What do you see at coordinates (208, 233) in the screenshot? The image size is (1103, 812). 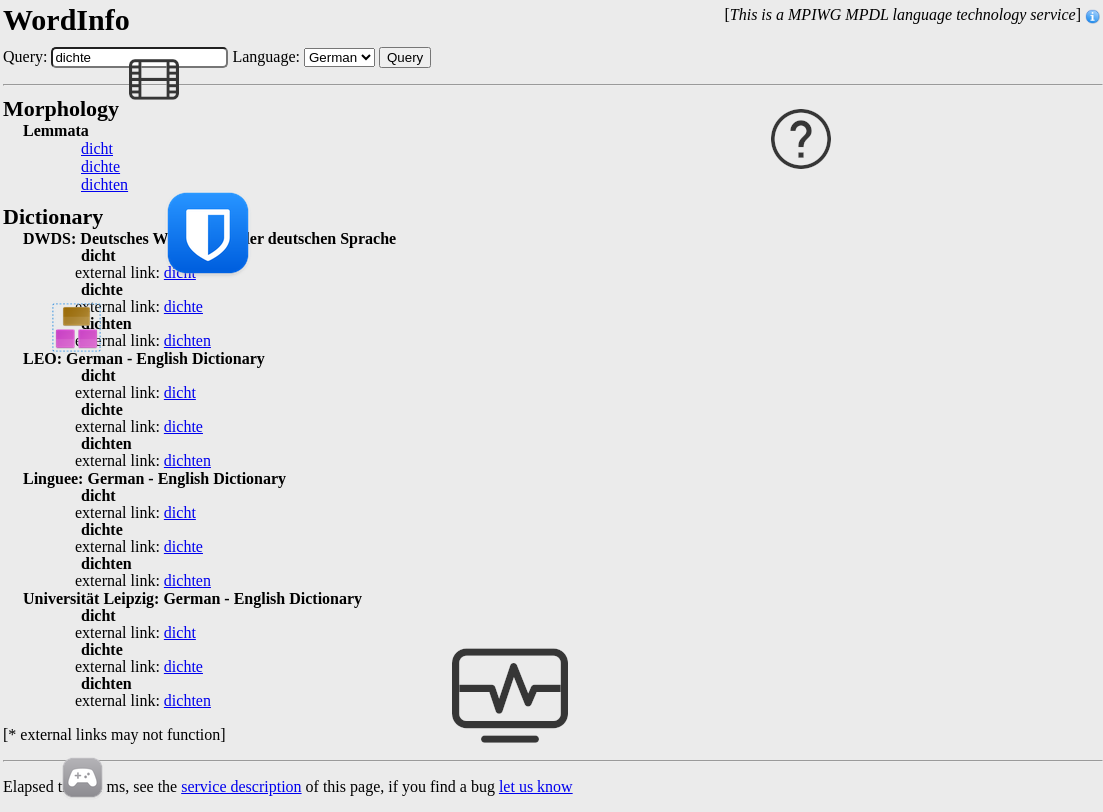 I see `open bitwarden password manager` at bounding box center [208, 233].